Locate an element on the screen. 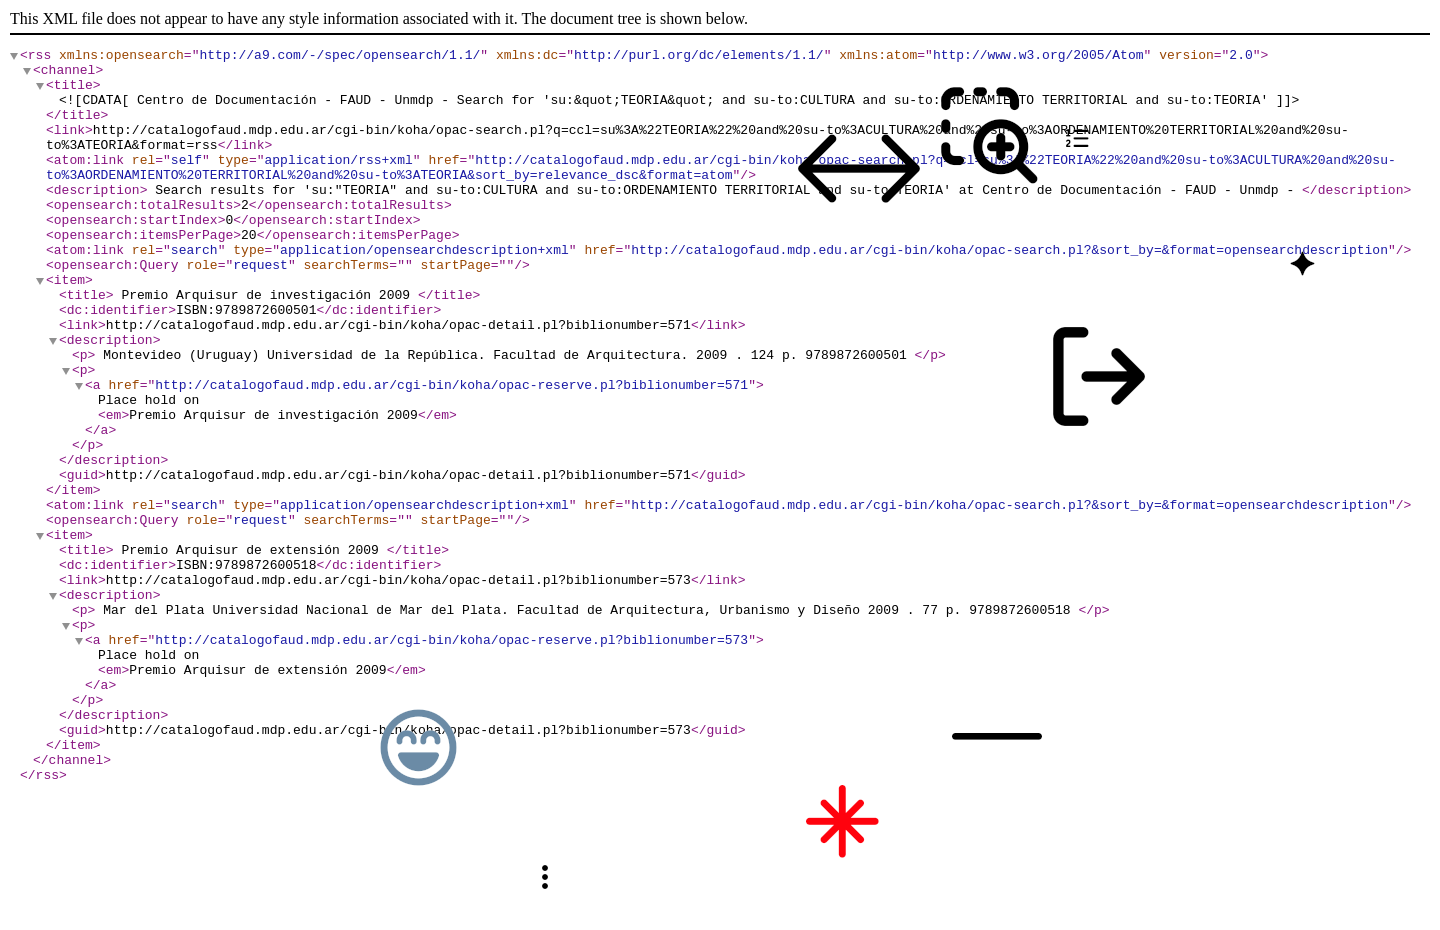 The image size is (1440, 930). insert a horizontal divider line is located at coordinates (997, 733).